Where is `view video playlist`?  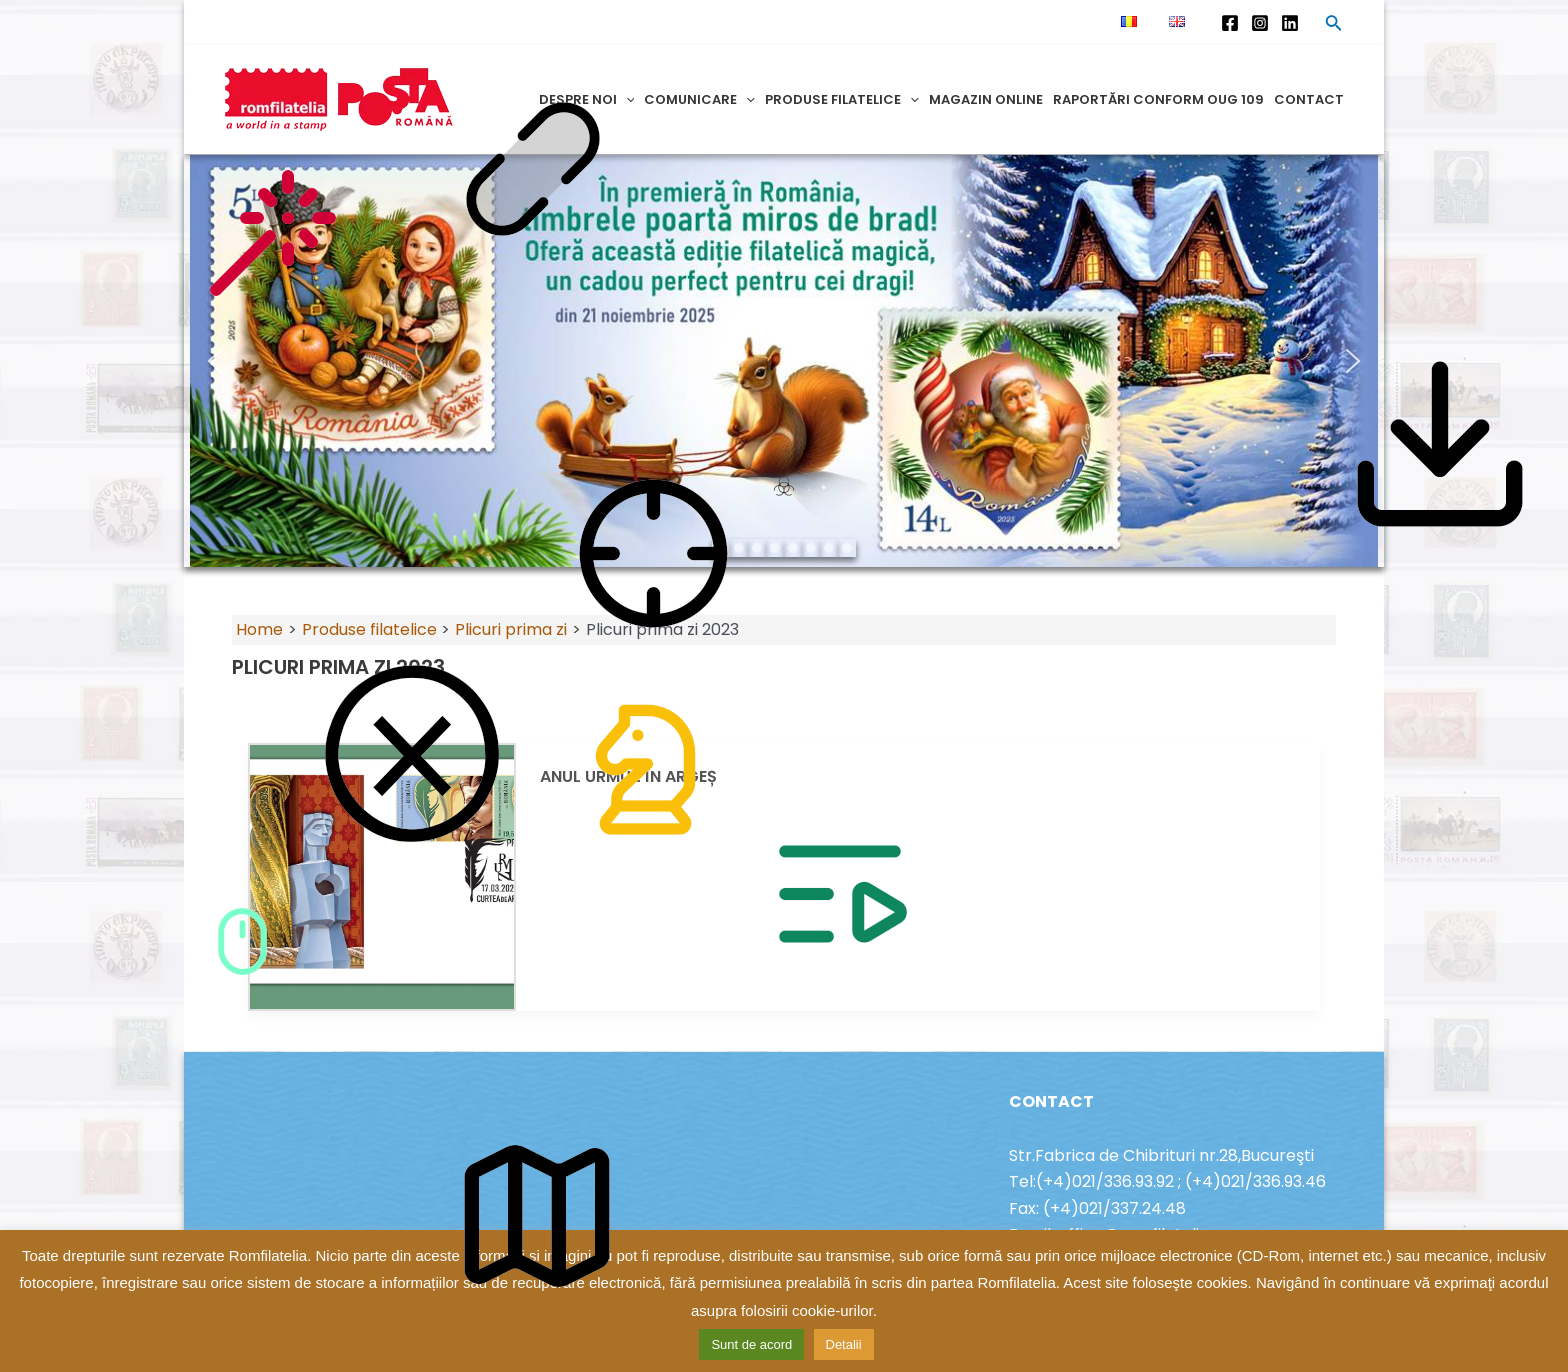 view video playlist is located at coordinates (840, 894).